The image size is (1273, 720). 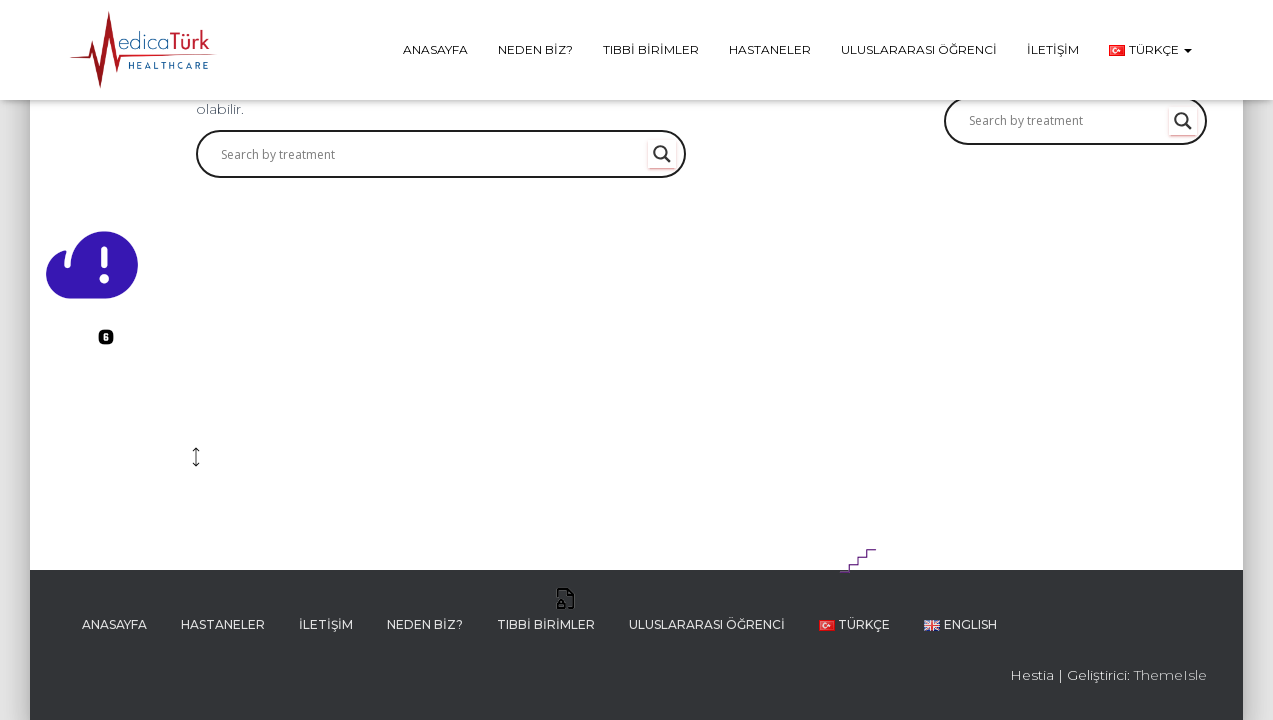 I want to click on a locked or protected file, so click(x=565, y=598).